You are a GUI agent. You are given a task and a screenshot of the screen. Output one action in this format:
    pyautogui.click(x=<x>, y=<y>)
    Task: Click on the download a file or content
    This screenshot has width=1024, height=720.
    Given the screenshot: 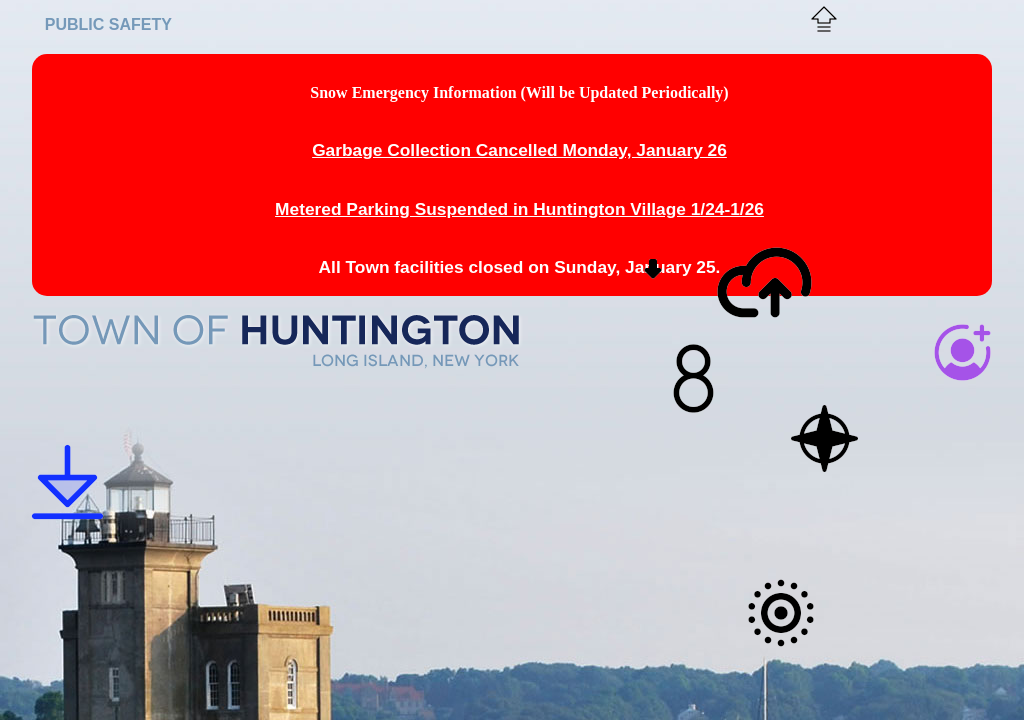 What is the action you would take?
    pyautogui.click(x=653, y=269)
    